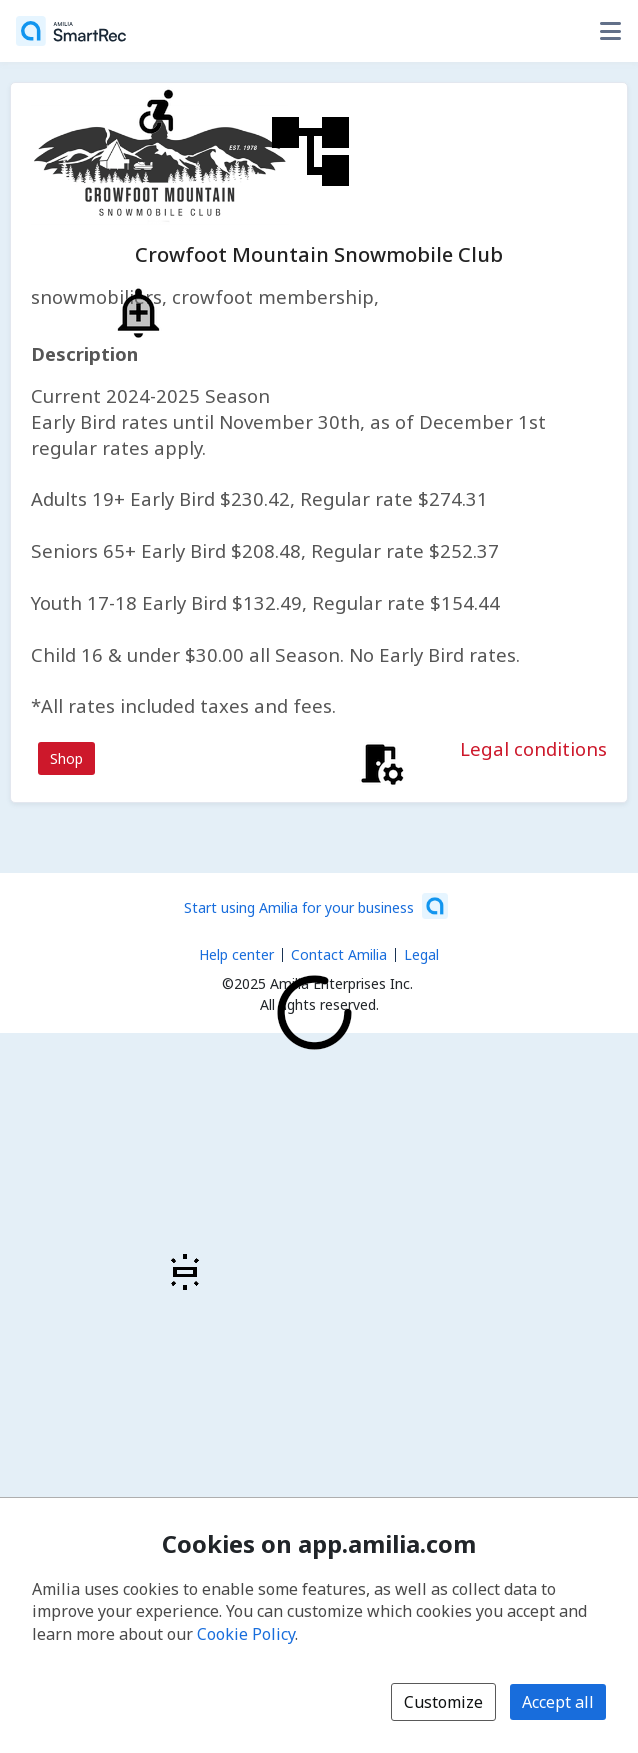 This screenshot has width=638, height=1753. I want to click on indicates wheelchair accessibility available, so click(155, 111).